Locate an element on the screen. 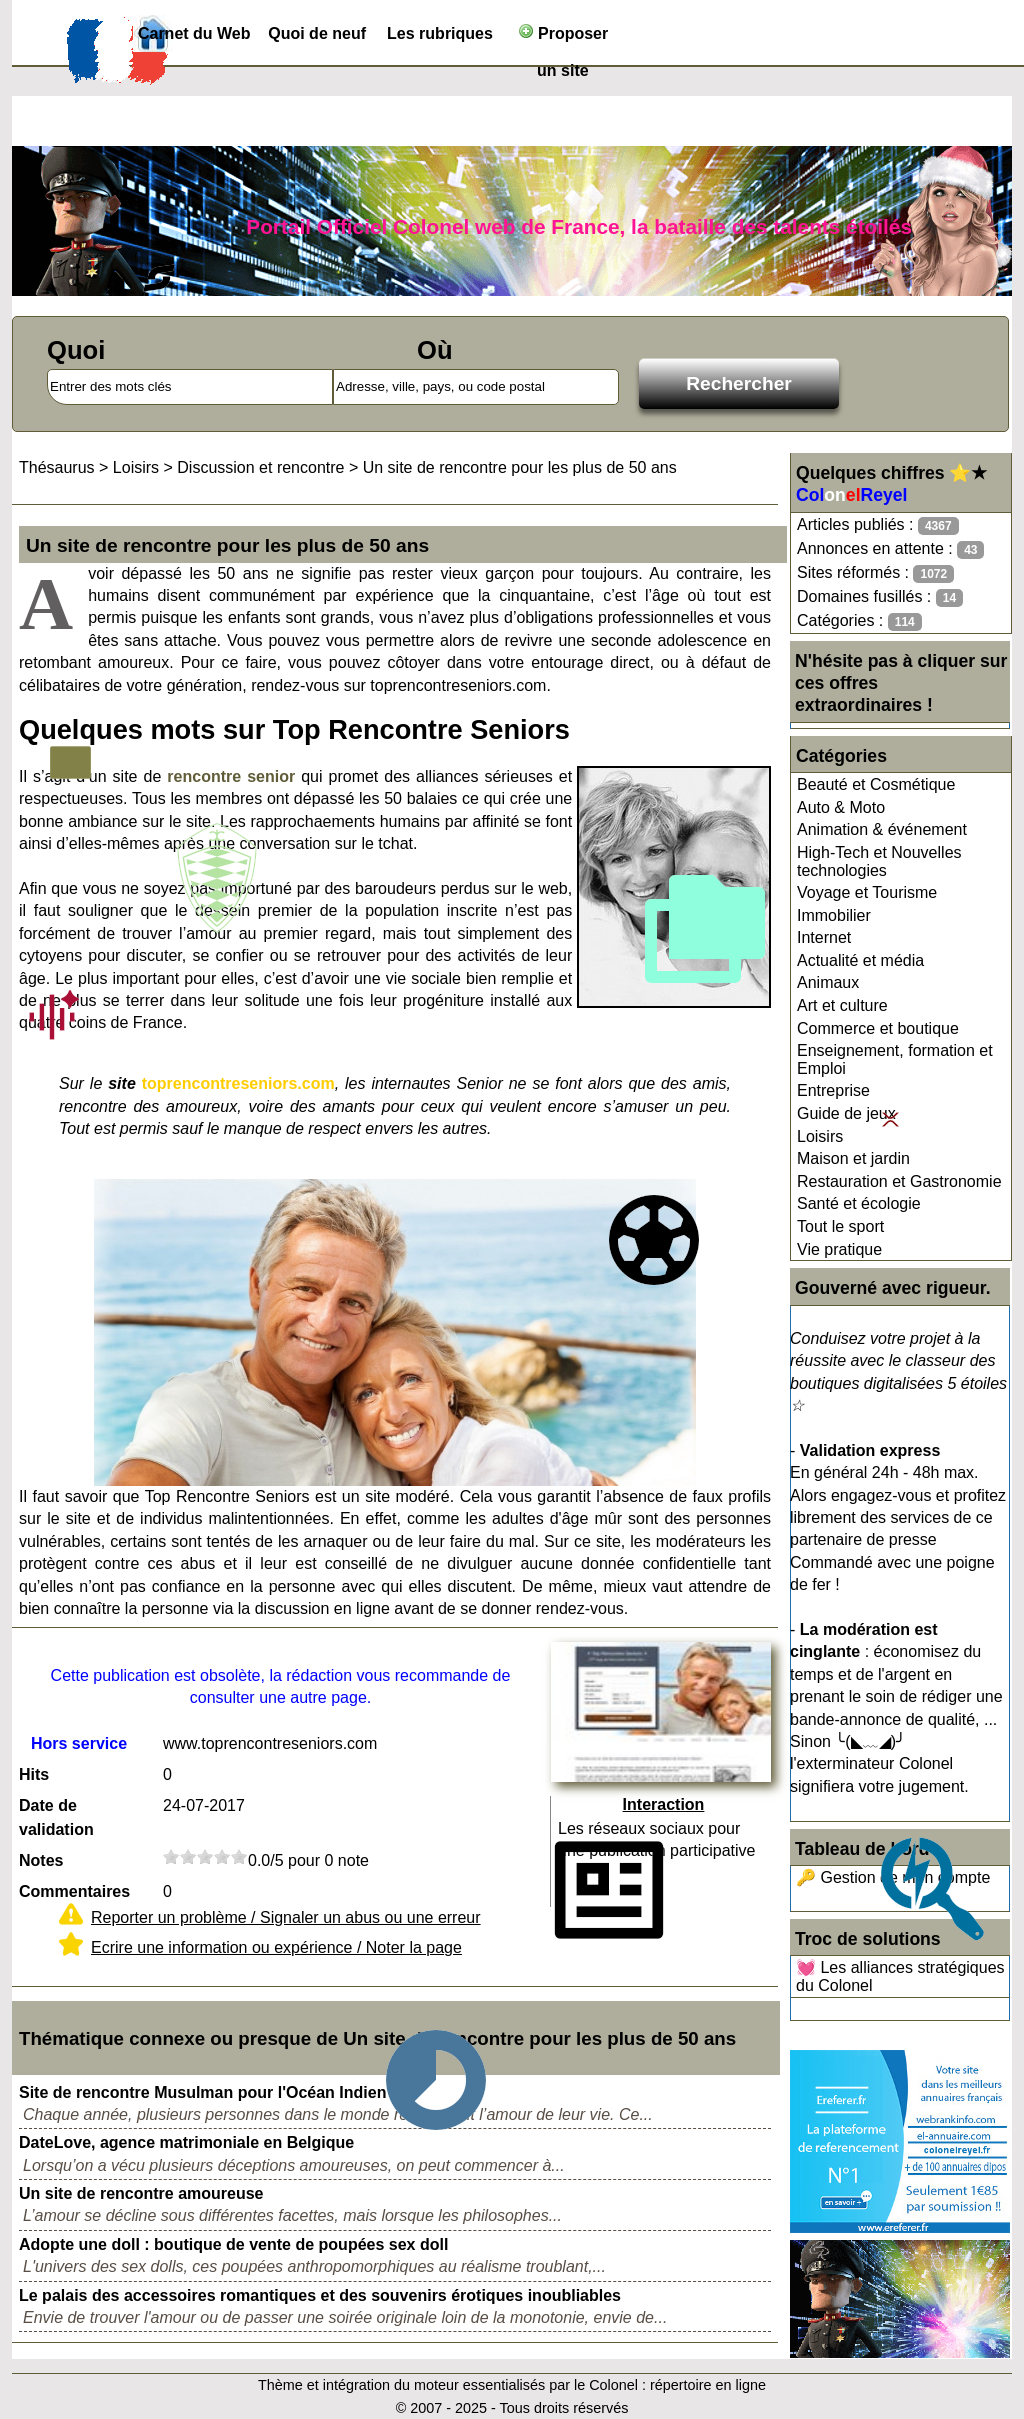 This screenshot has height=2419, width=1024. indicates approximately 80% progress complete is located at coordinates (436, 2080).